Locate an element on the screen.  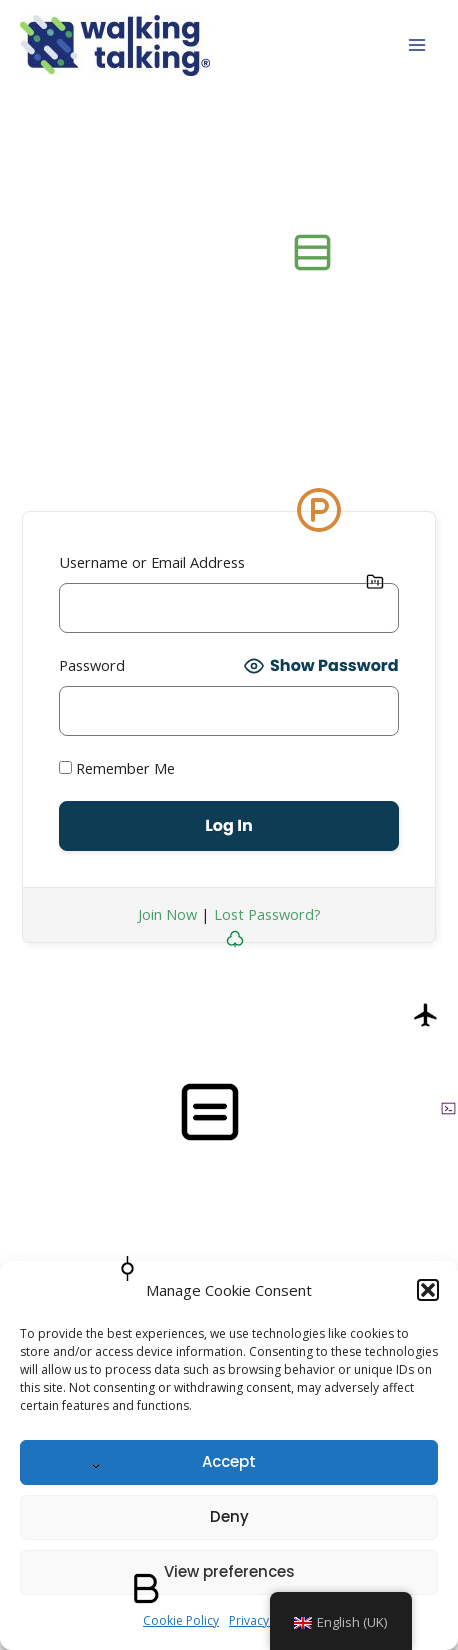
apply bold formatting to selected text is located at coordinates (145, 1588).